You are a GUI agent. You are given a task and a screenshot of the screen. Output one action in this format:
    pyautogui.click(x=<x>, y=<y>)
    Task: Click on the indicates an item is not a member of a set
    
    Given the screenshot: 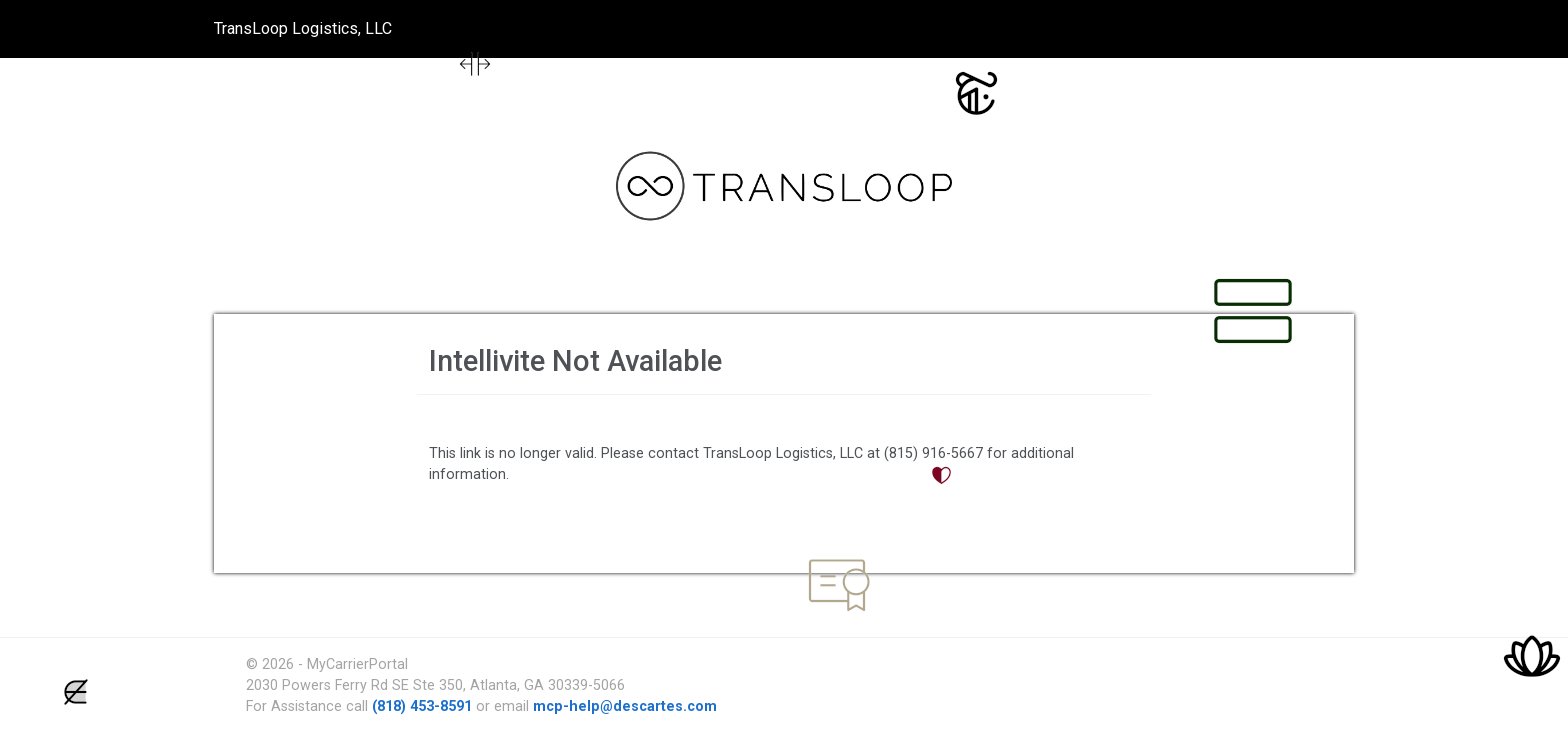 What is the action you would take?
    pyautogui.click(x=76, y=692)
    